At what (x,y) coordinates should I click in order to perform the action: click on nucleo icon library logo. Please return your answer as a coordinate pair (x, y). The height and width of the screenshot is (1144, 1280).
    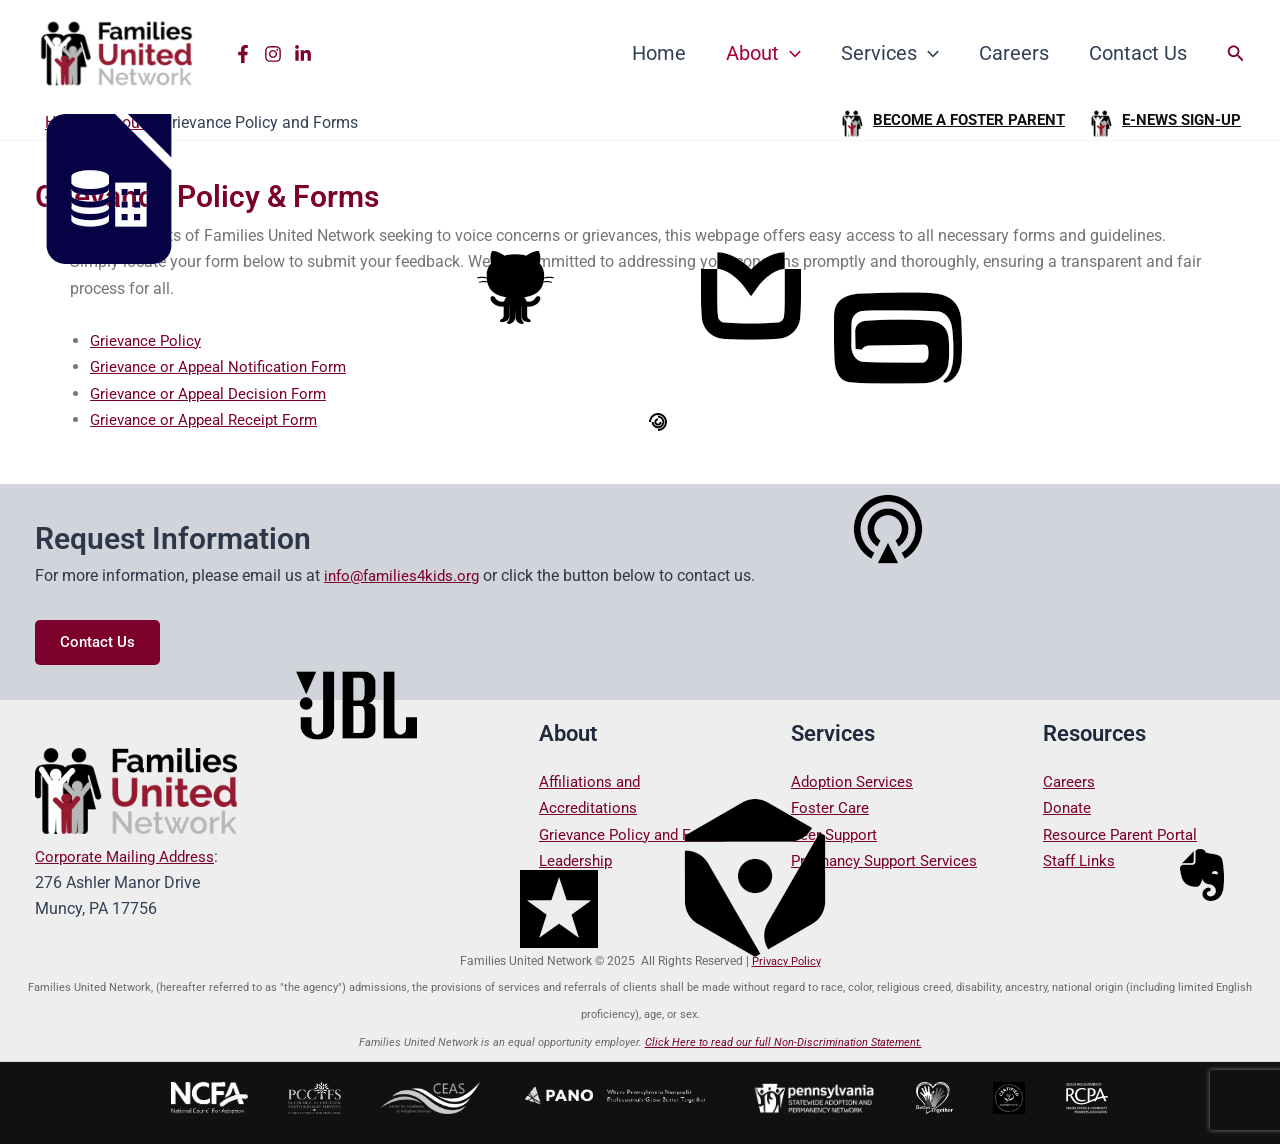
    Looking at the image, I should click on (755, 878).